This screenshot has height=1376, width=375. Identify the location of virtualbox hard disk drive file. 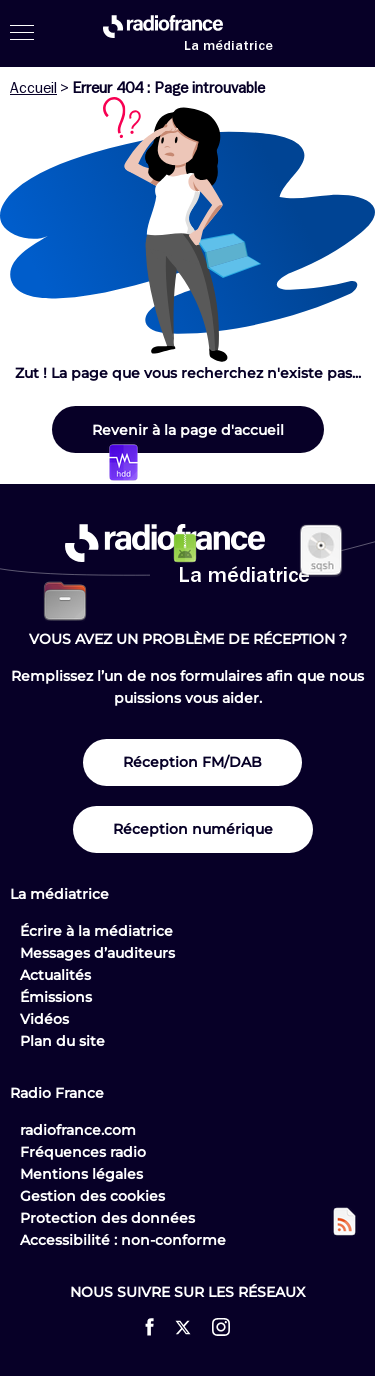
(123, 462).